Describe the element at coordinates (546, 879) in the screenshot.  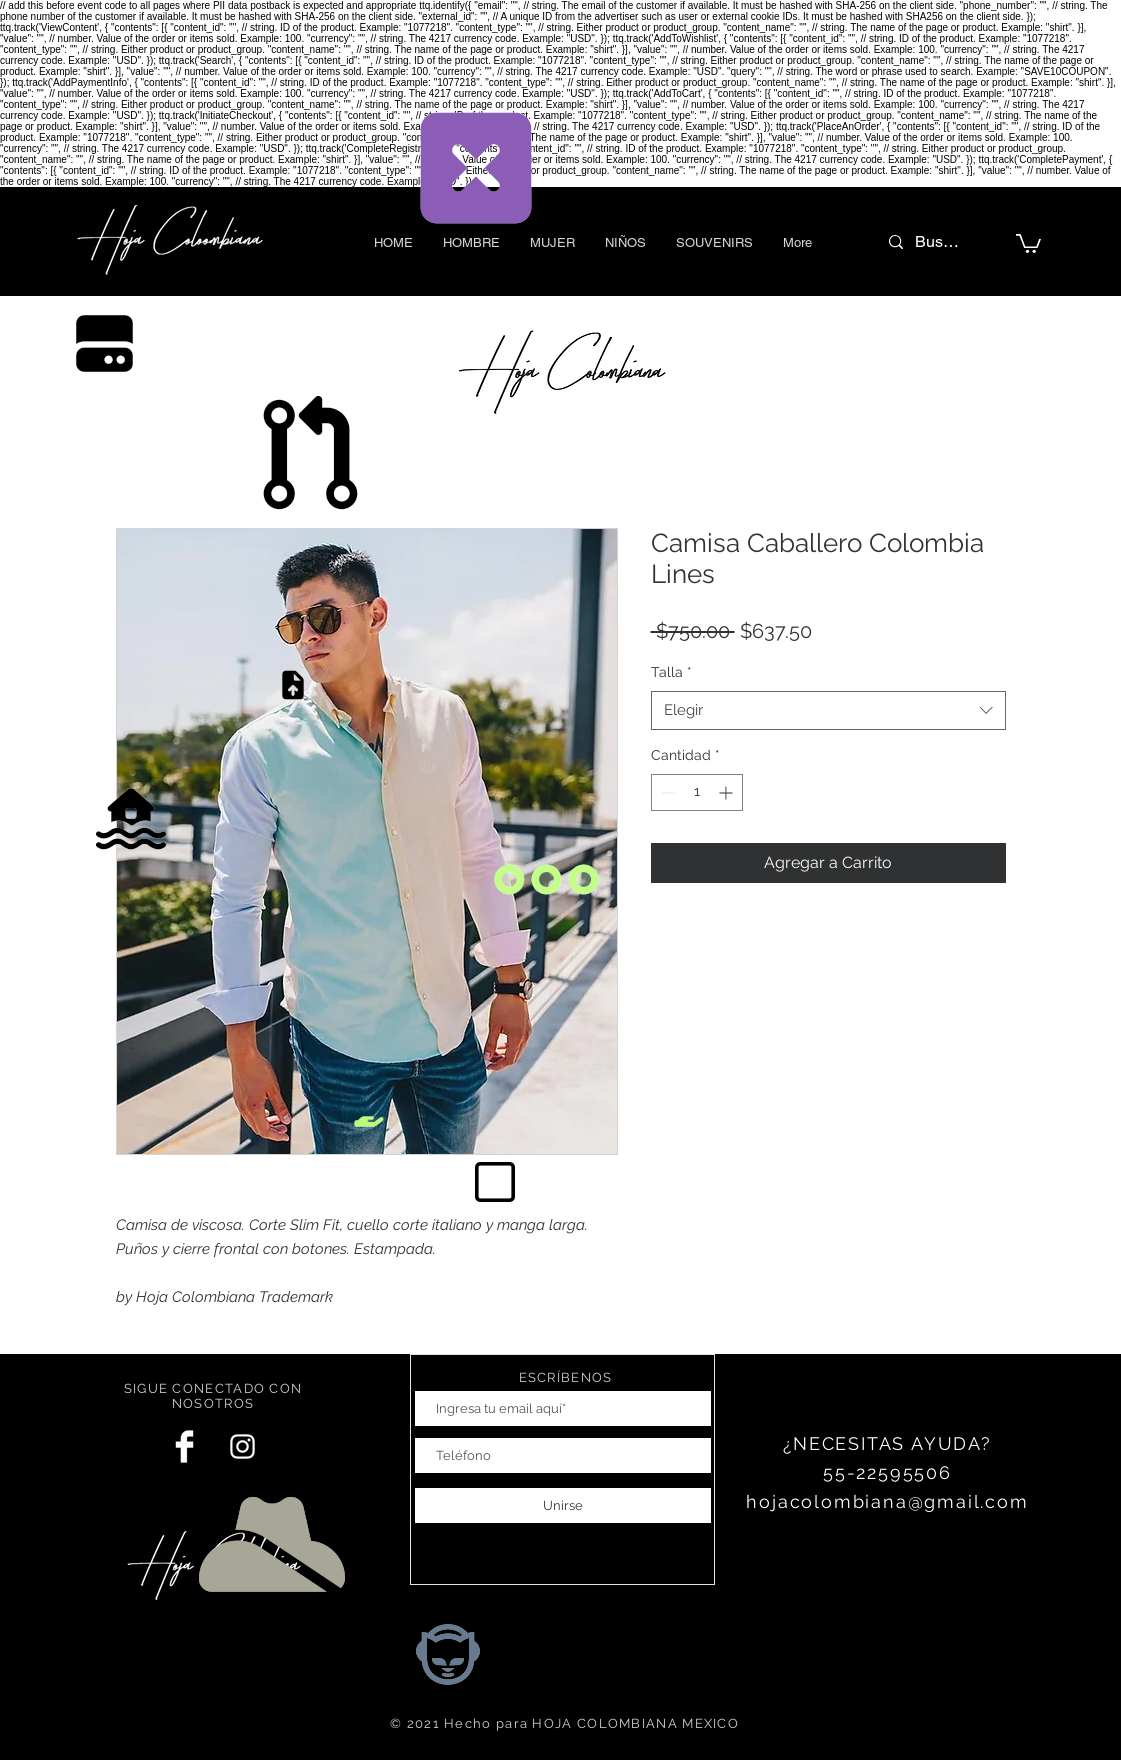
I see `open more options menu` at that location.